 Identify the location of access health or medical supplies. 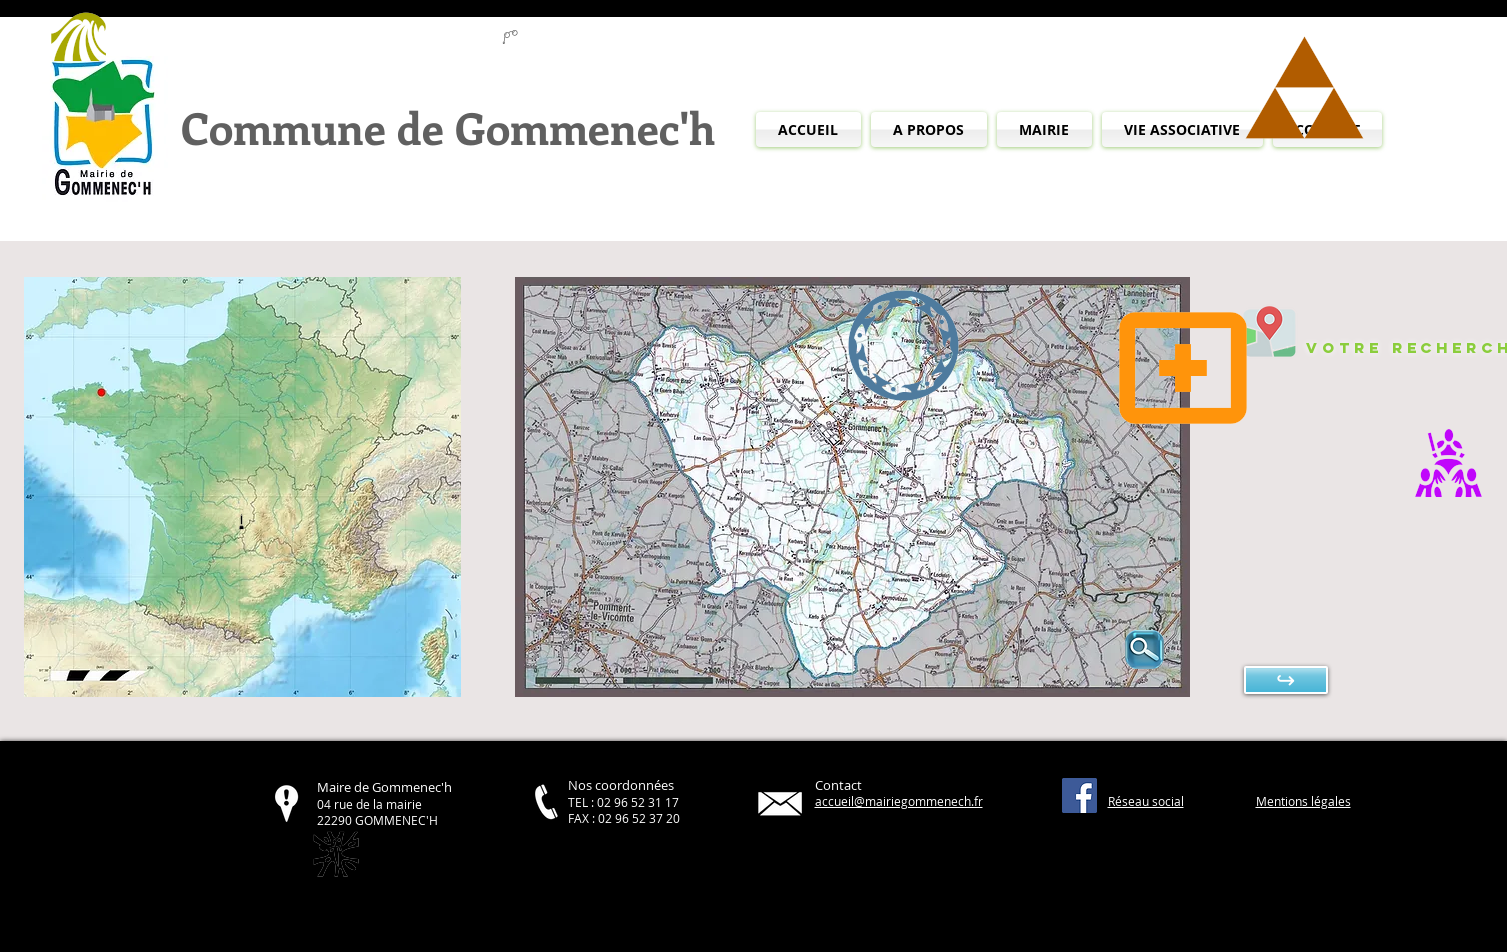
(1183, 368).